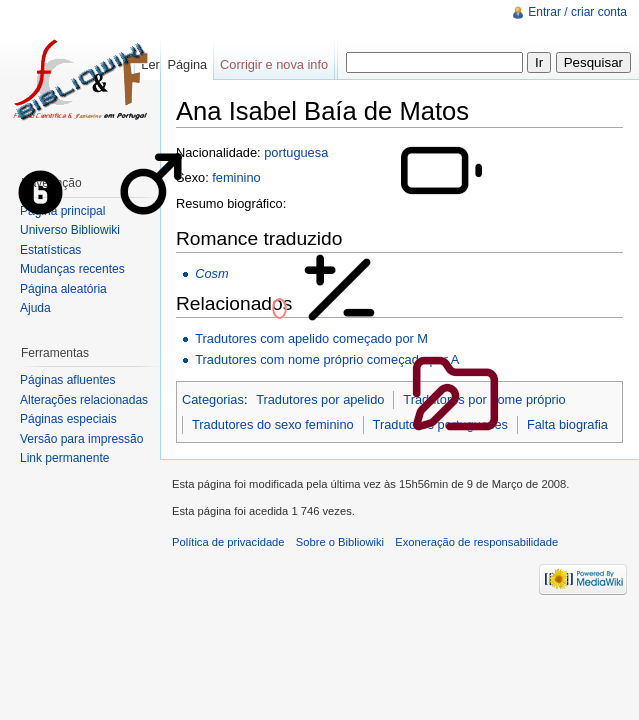  What do you see at coordinates (40, 192) in the screenshot?
I see `indicates step 6 in a numbered process` at bounding box center [40, 192].